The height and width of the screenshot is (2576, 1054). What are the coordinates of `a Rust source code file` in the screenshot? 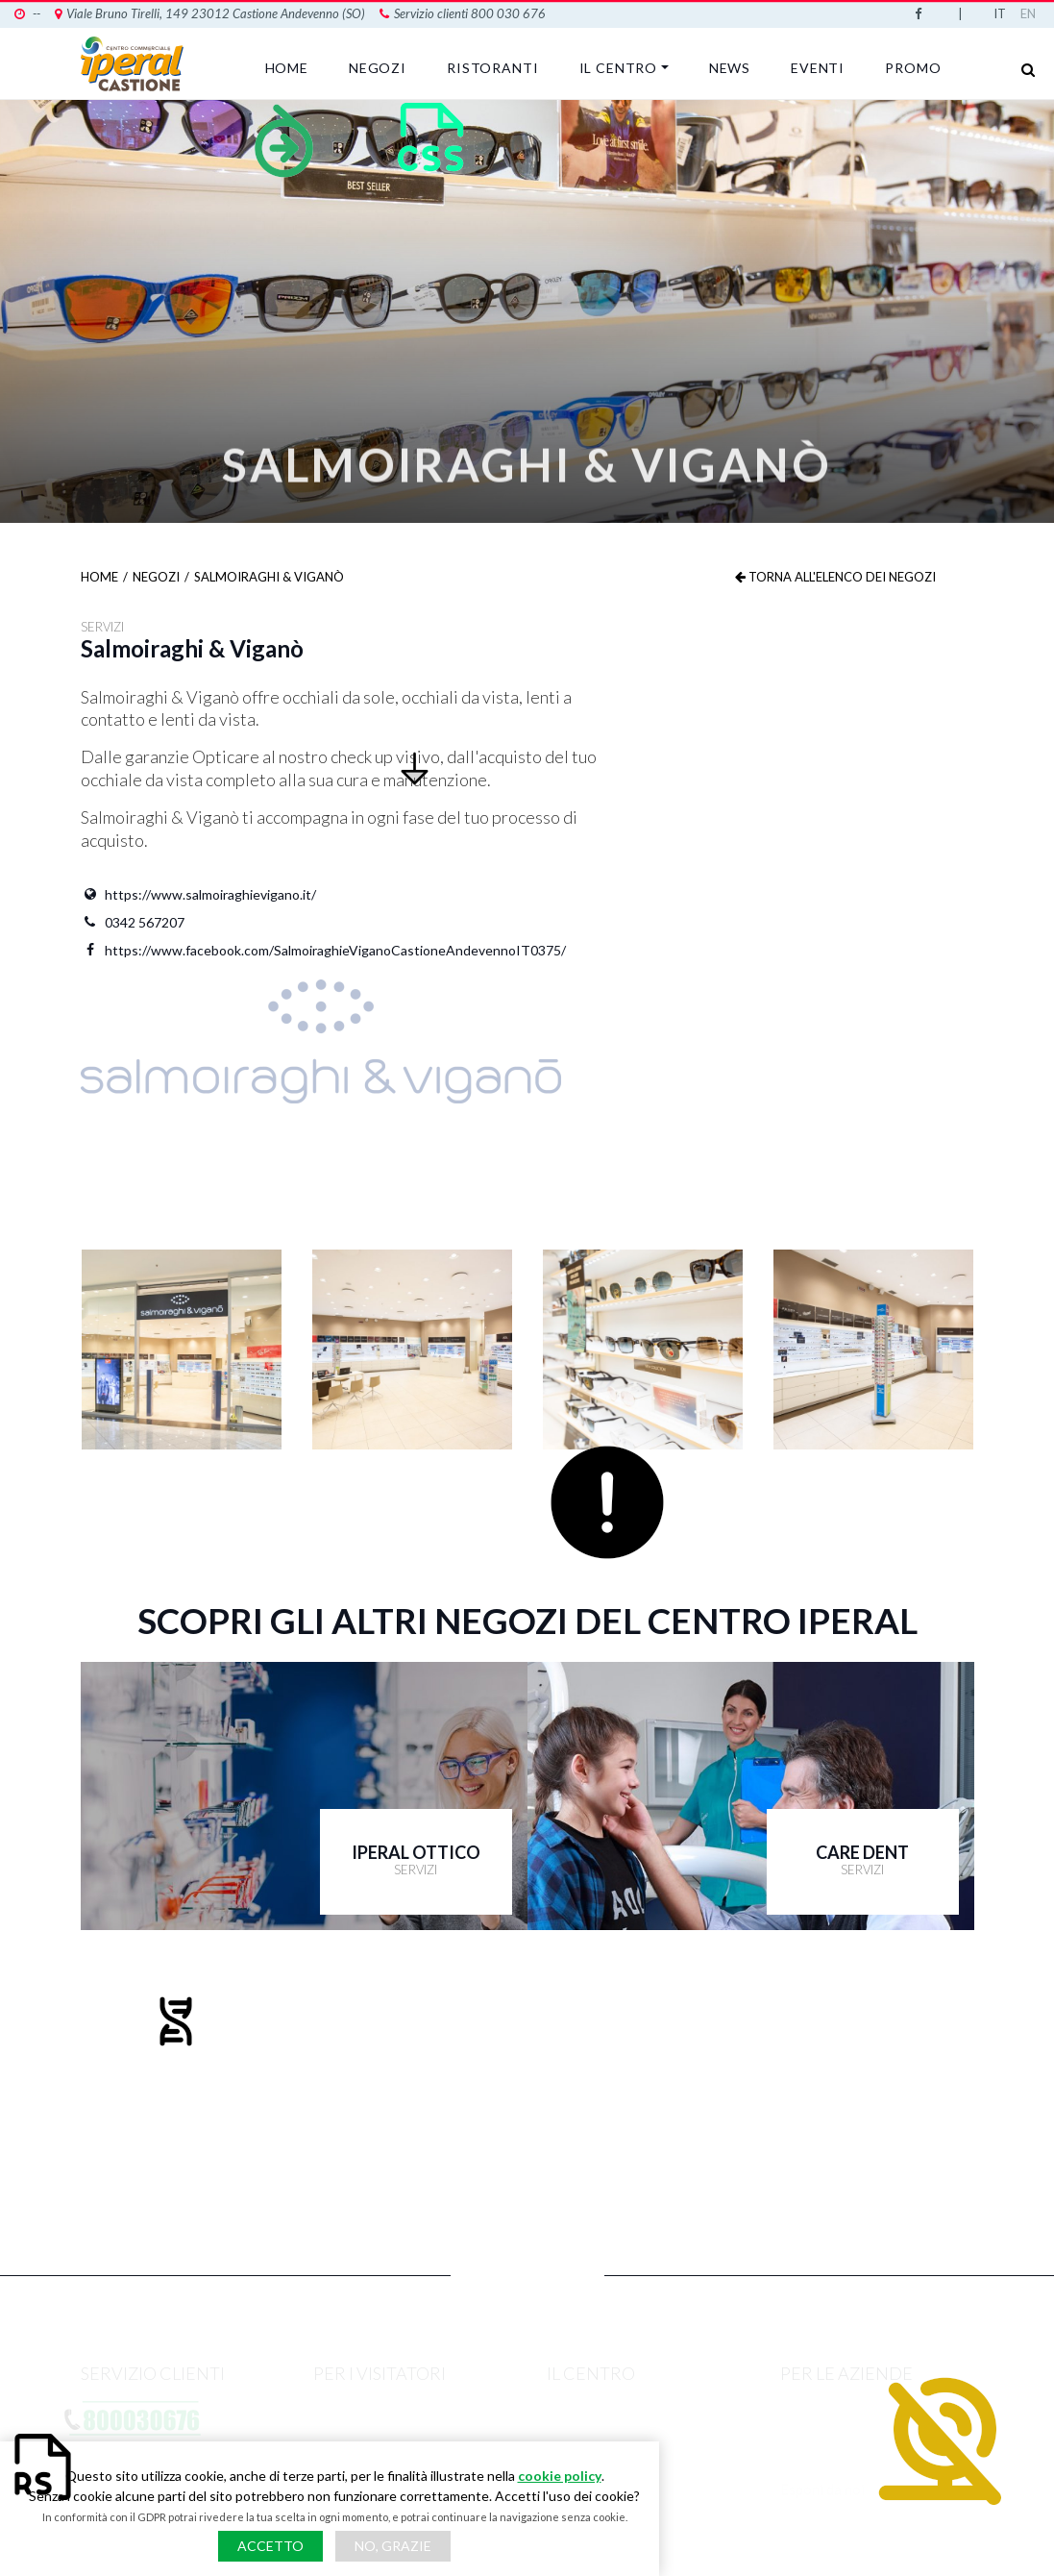 It's located at (42, 2466).